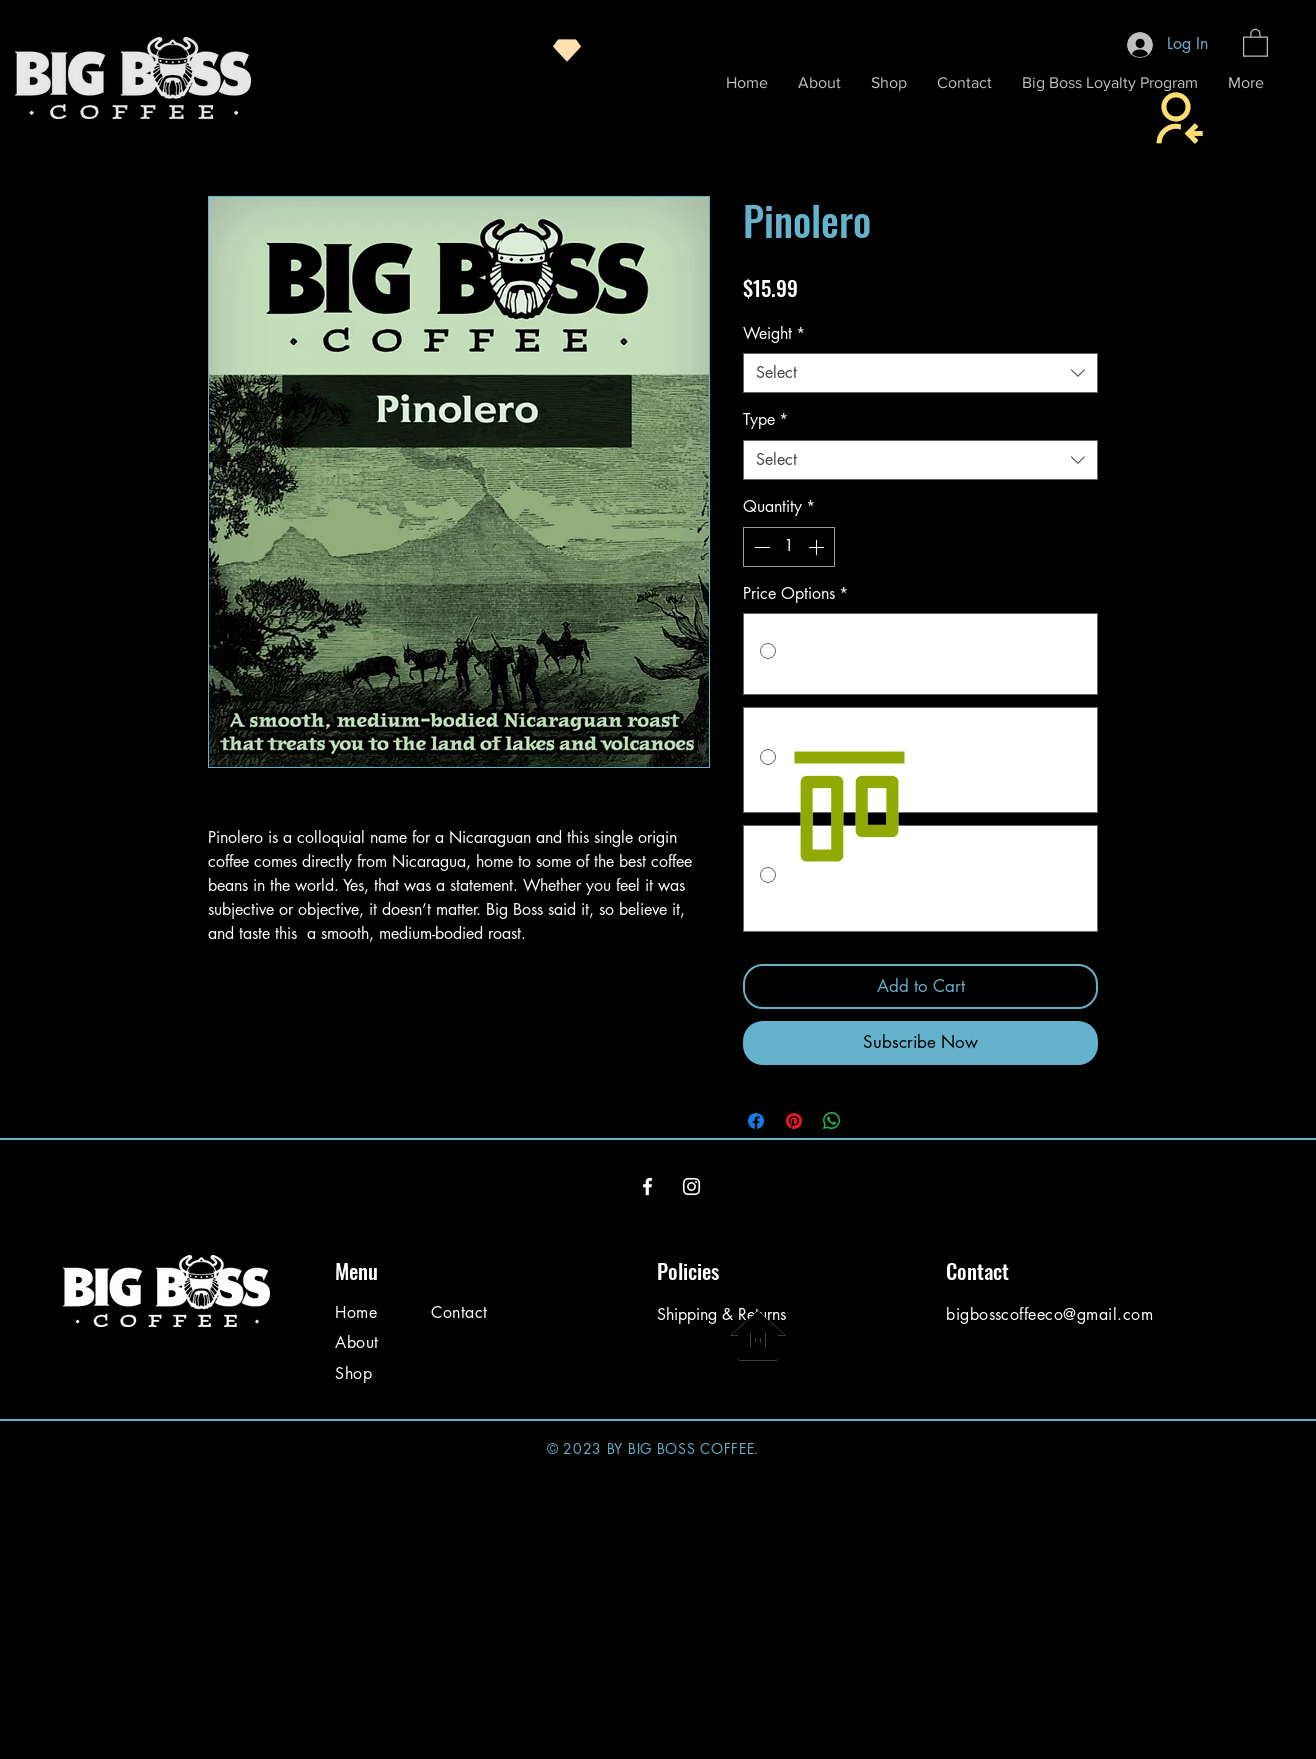 Image resolution: width=1316 pixels, height=1759 pixels. What do you see at coordinates (758, 1338) in the screenshot?
I see `navigate to home screen` at bounding box center [758, 1338].